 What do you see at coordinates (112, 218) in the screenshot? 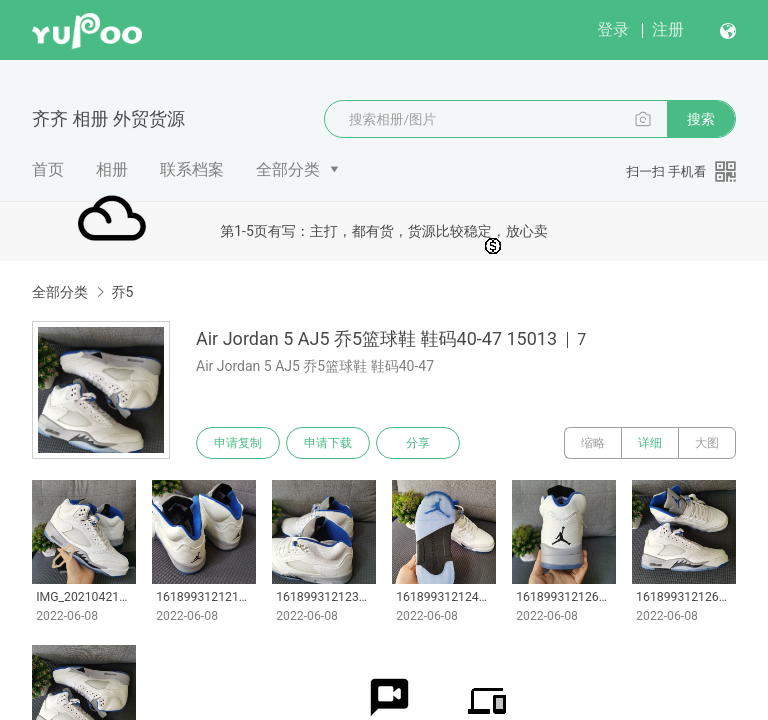
I see `indicates cloud storage or services` at bounding box center [112, 218].